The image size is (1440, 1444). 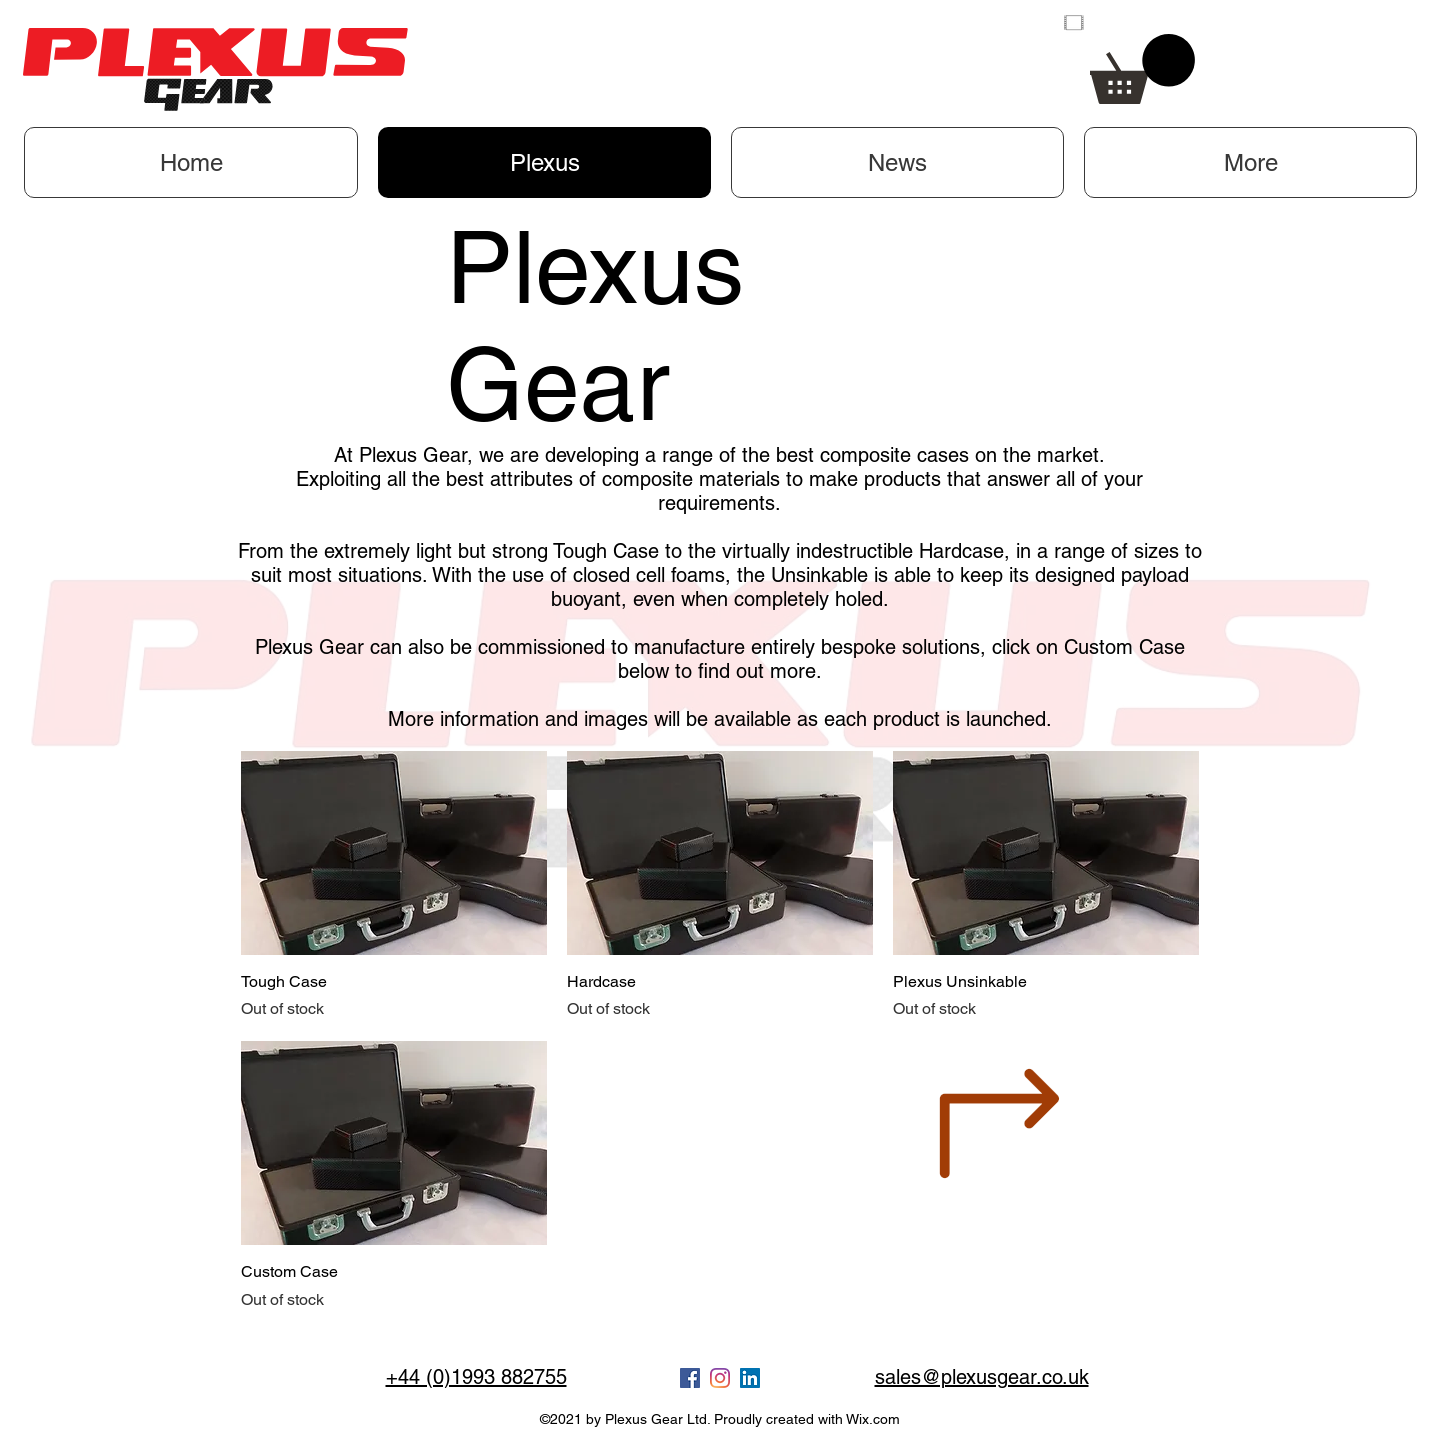 What do you see at coordinates (999, 1123) in the screenshot?
I see `forward or share content` at bounding box center [999, 1123].